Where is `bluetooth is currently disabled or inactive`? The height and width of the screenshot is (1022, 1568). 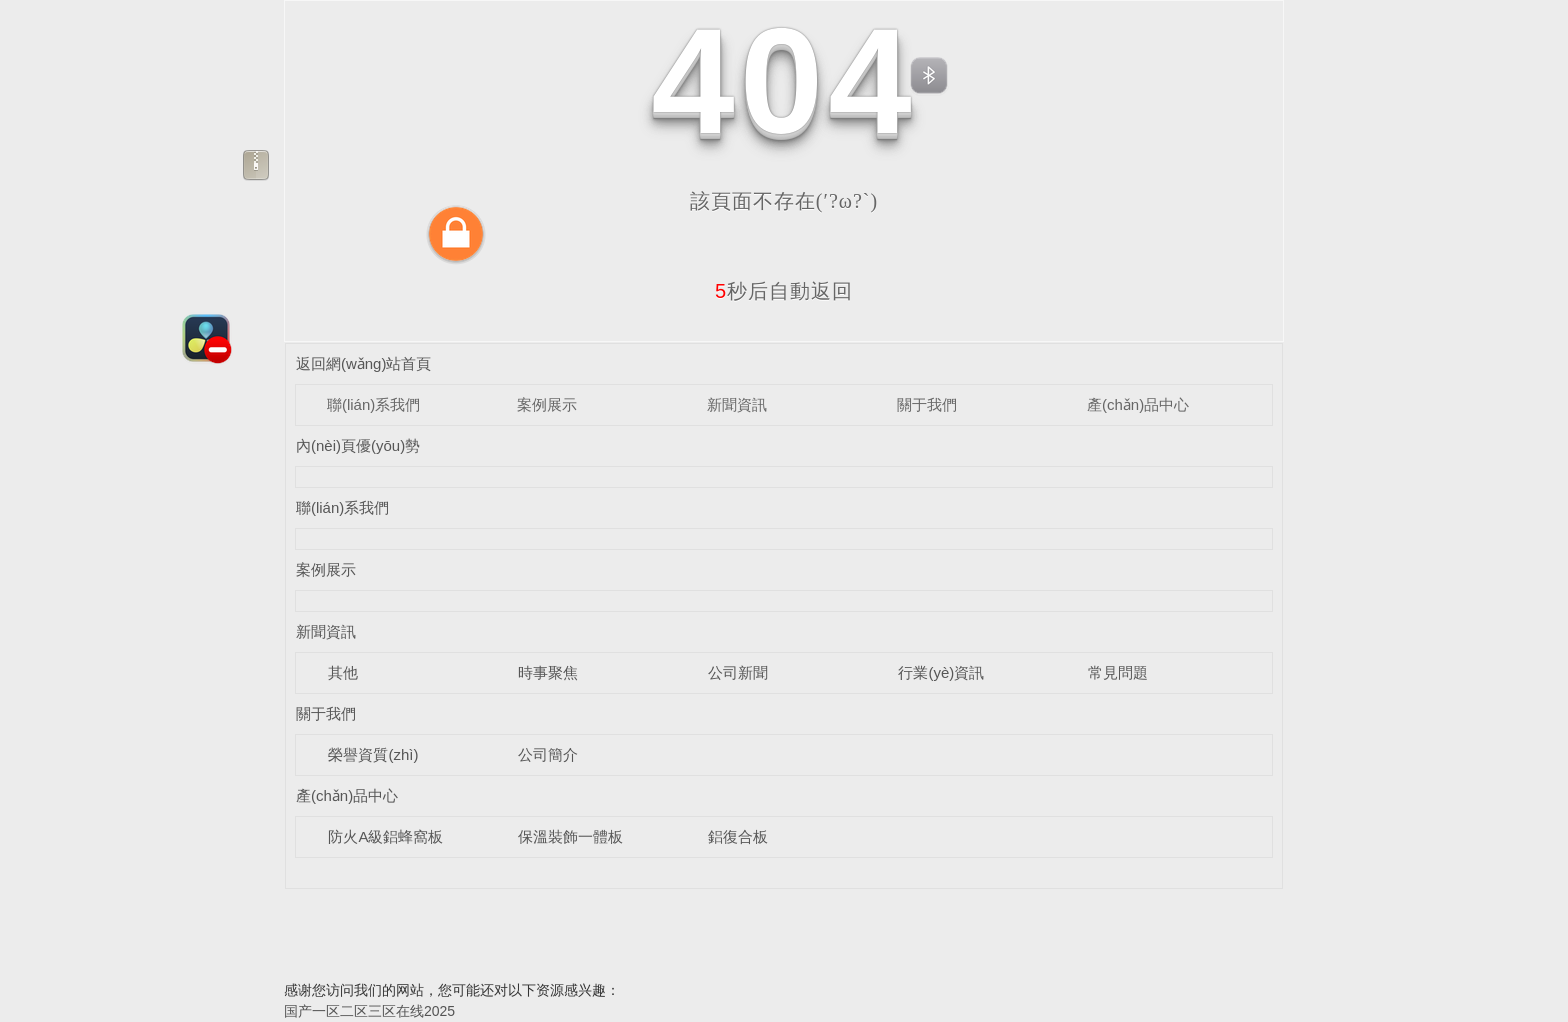 bluetooth is currently disabled or inactive is located at coordinates (929, 76).